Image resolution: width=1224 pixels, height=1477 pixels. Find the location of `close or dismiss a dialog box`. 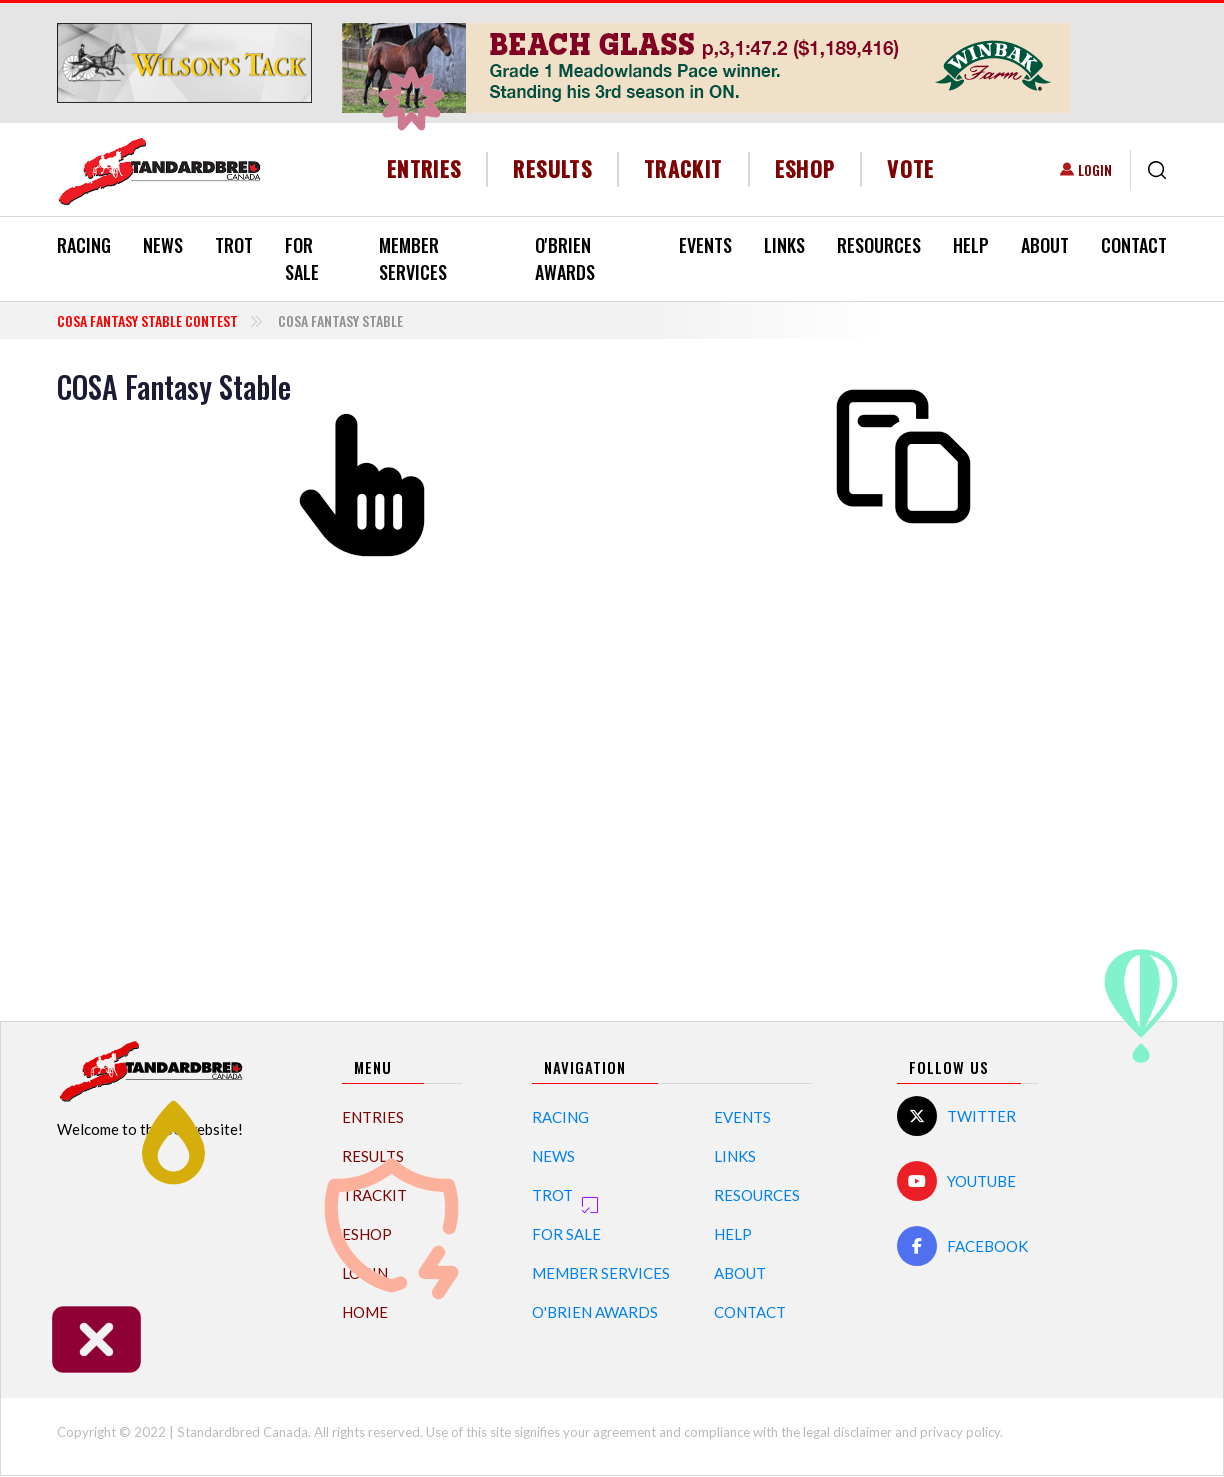

close or dismiss a dialog box is located at coordinates (96, 1339).